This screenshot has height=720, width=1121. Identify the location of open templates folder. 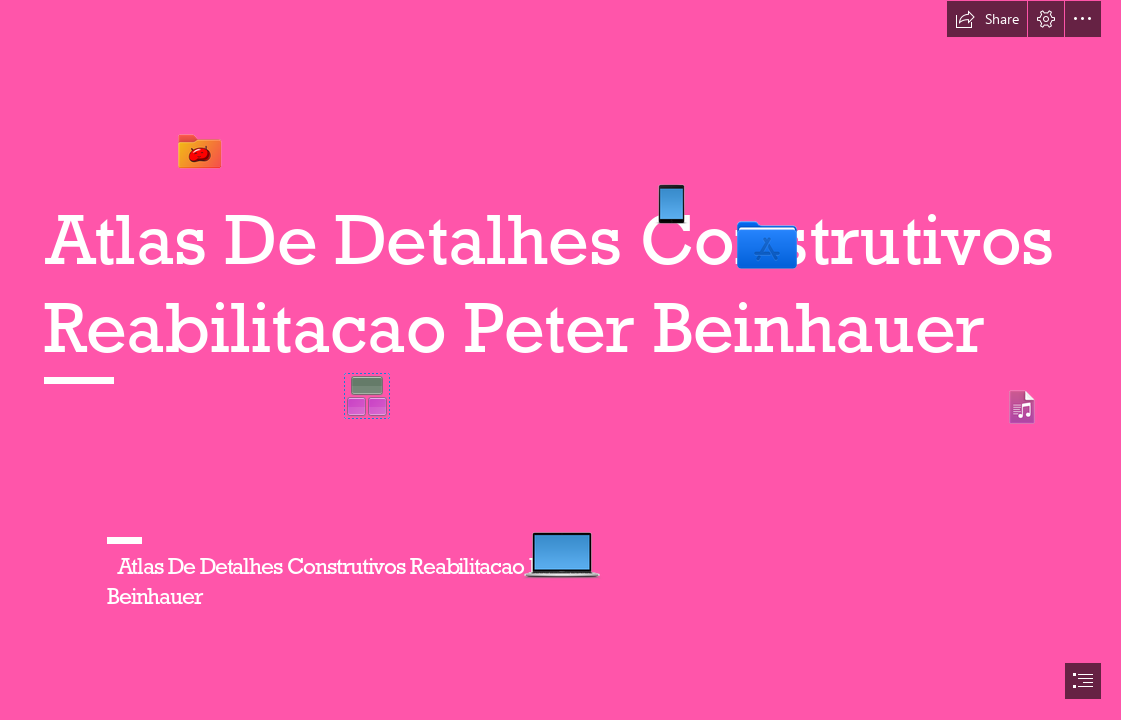
(767, 245).